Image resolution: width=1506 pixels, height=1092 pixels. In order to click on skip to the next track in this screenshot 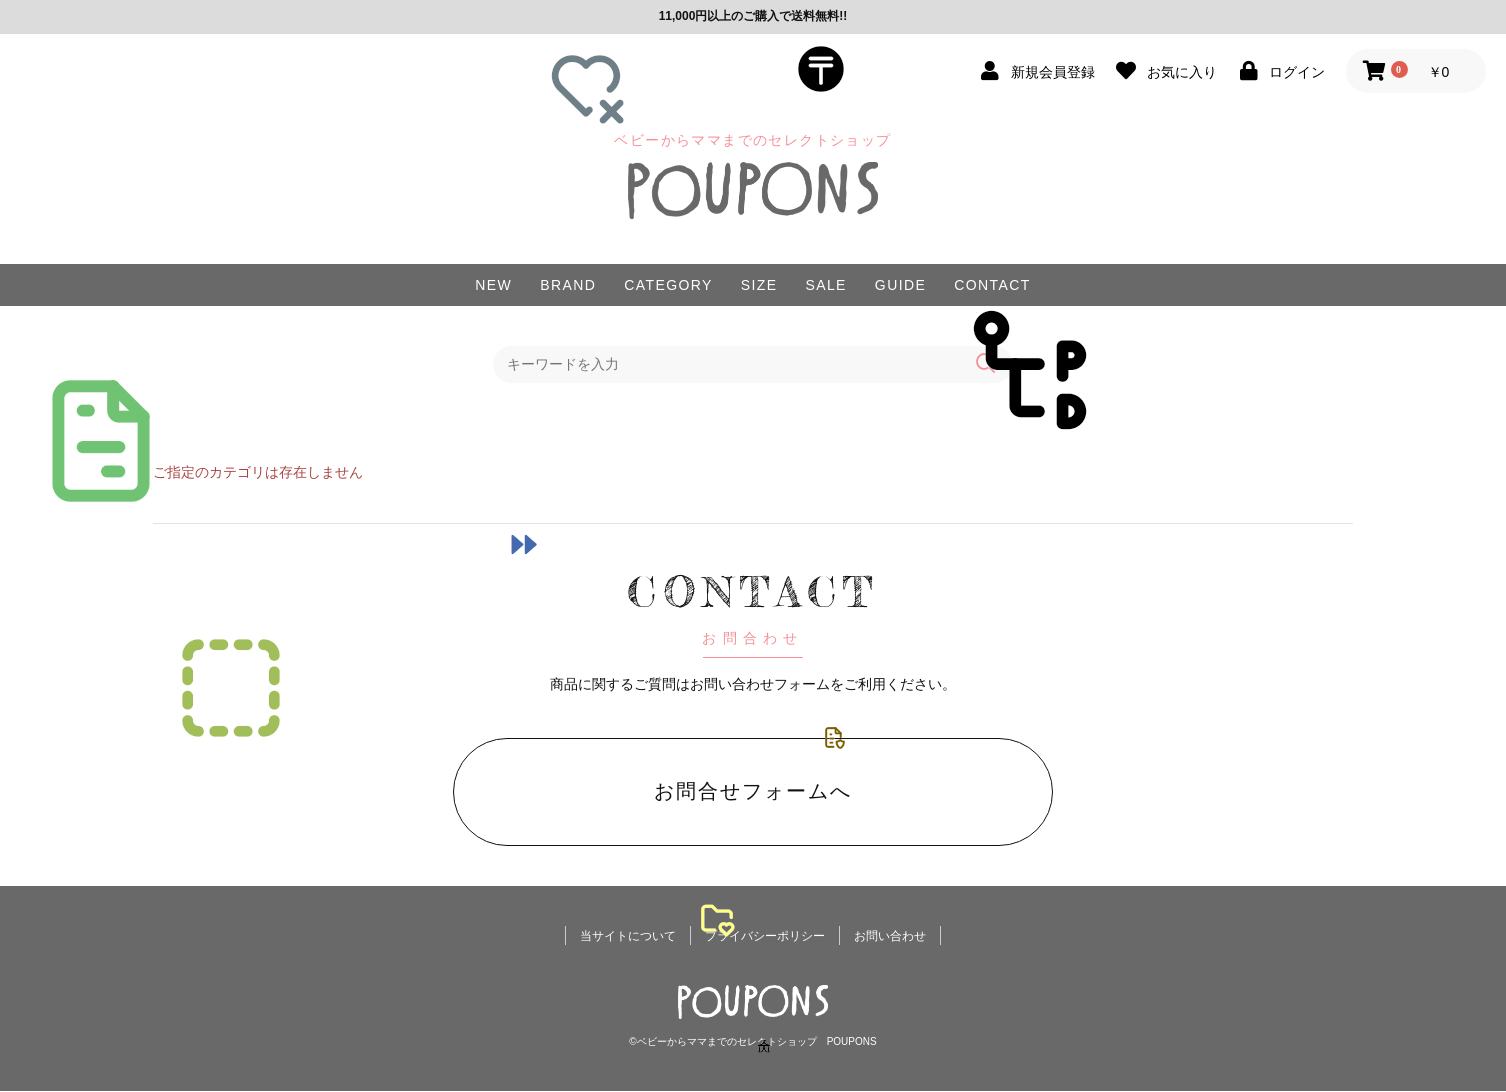, I will do `click(523, 544)`.